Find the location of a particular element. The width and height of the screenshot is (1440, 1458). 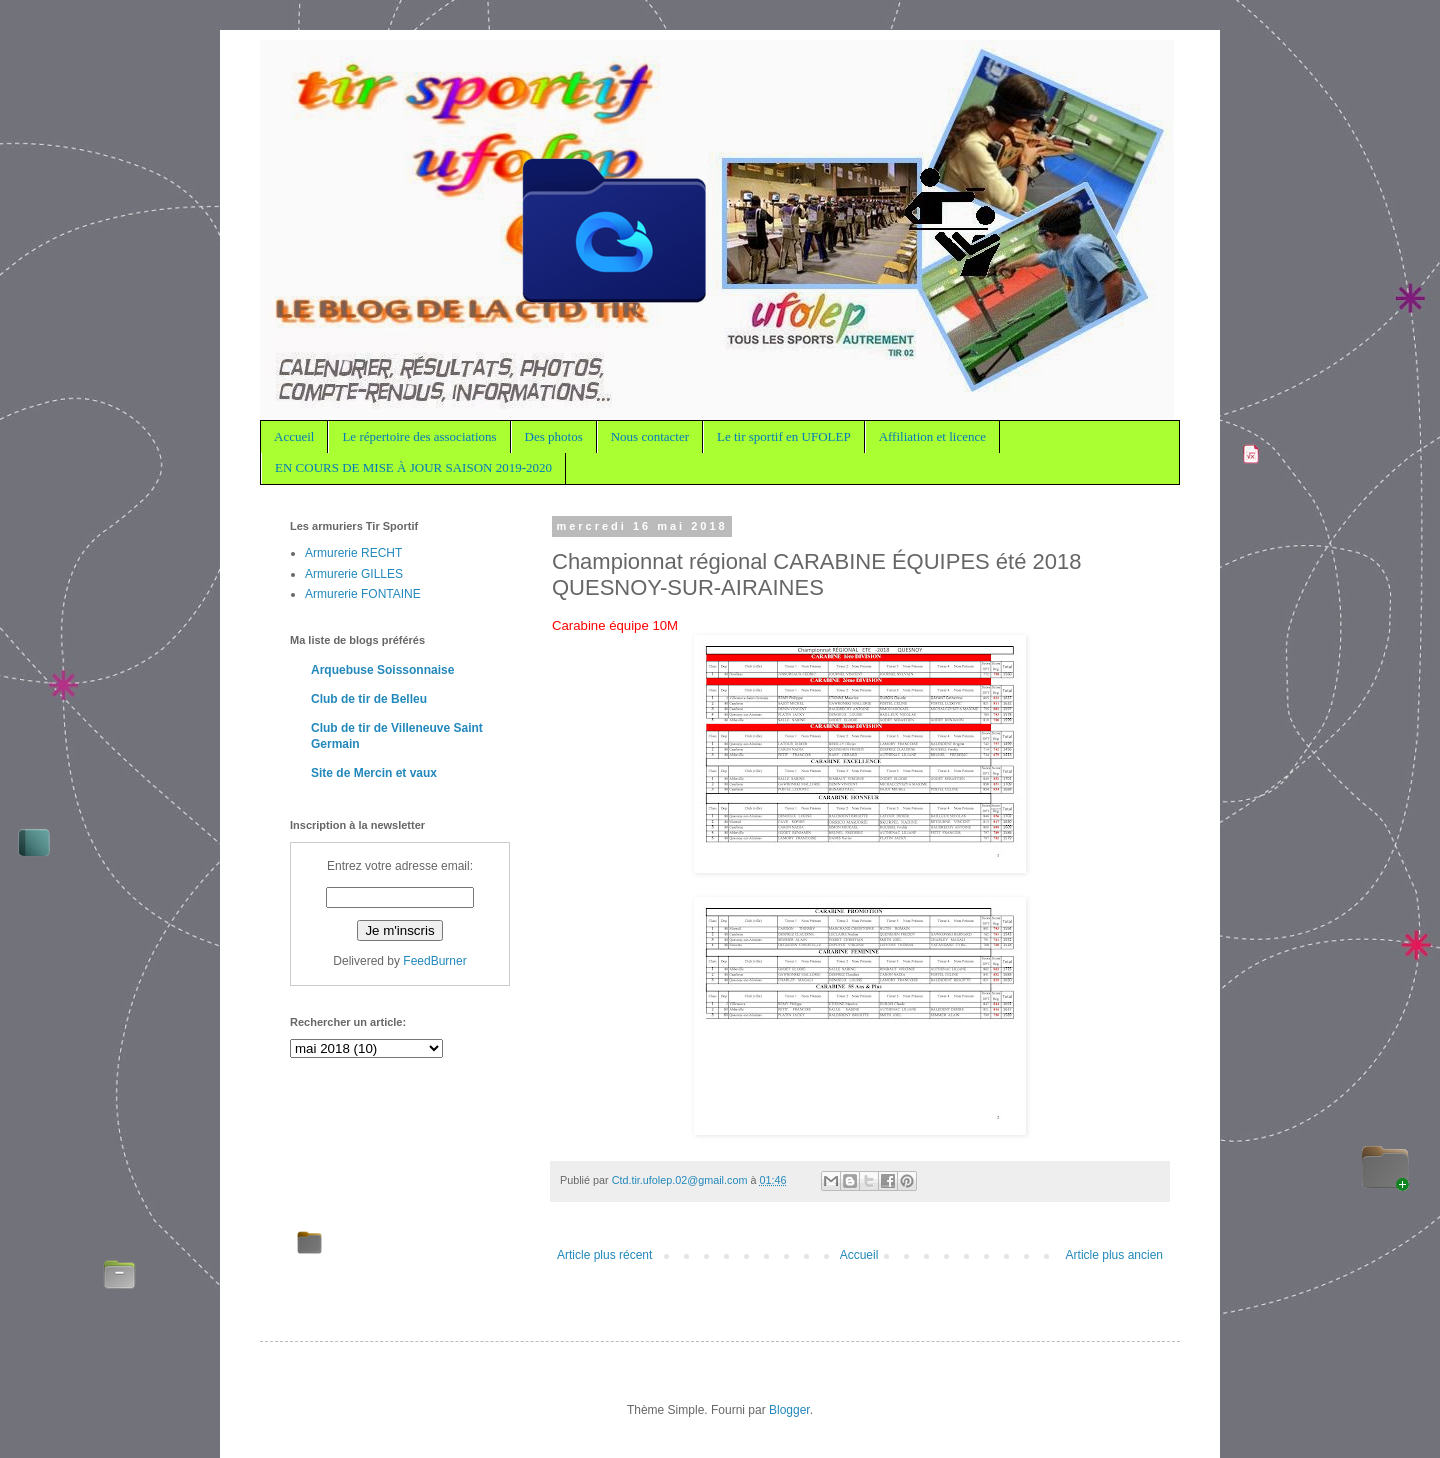

open wondershare inclowdz cloud storage folder is located at coordinates (613, 235).